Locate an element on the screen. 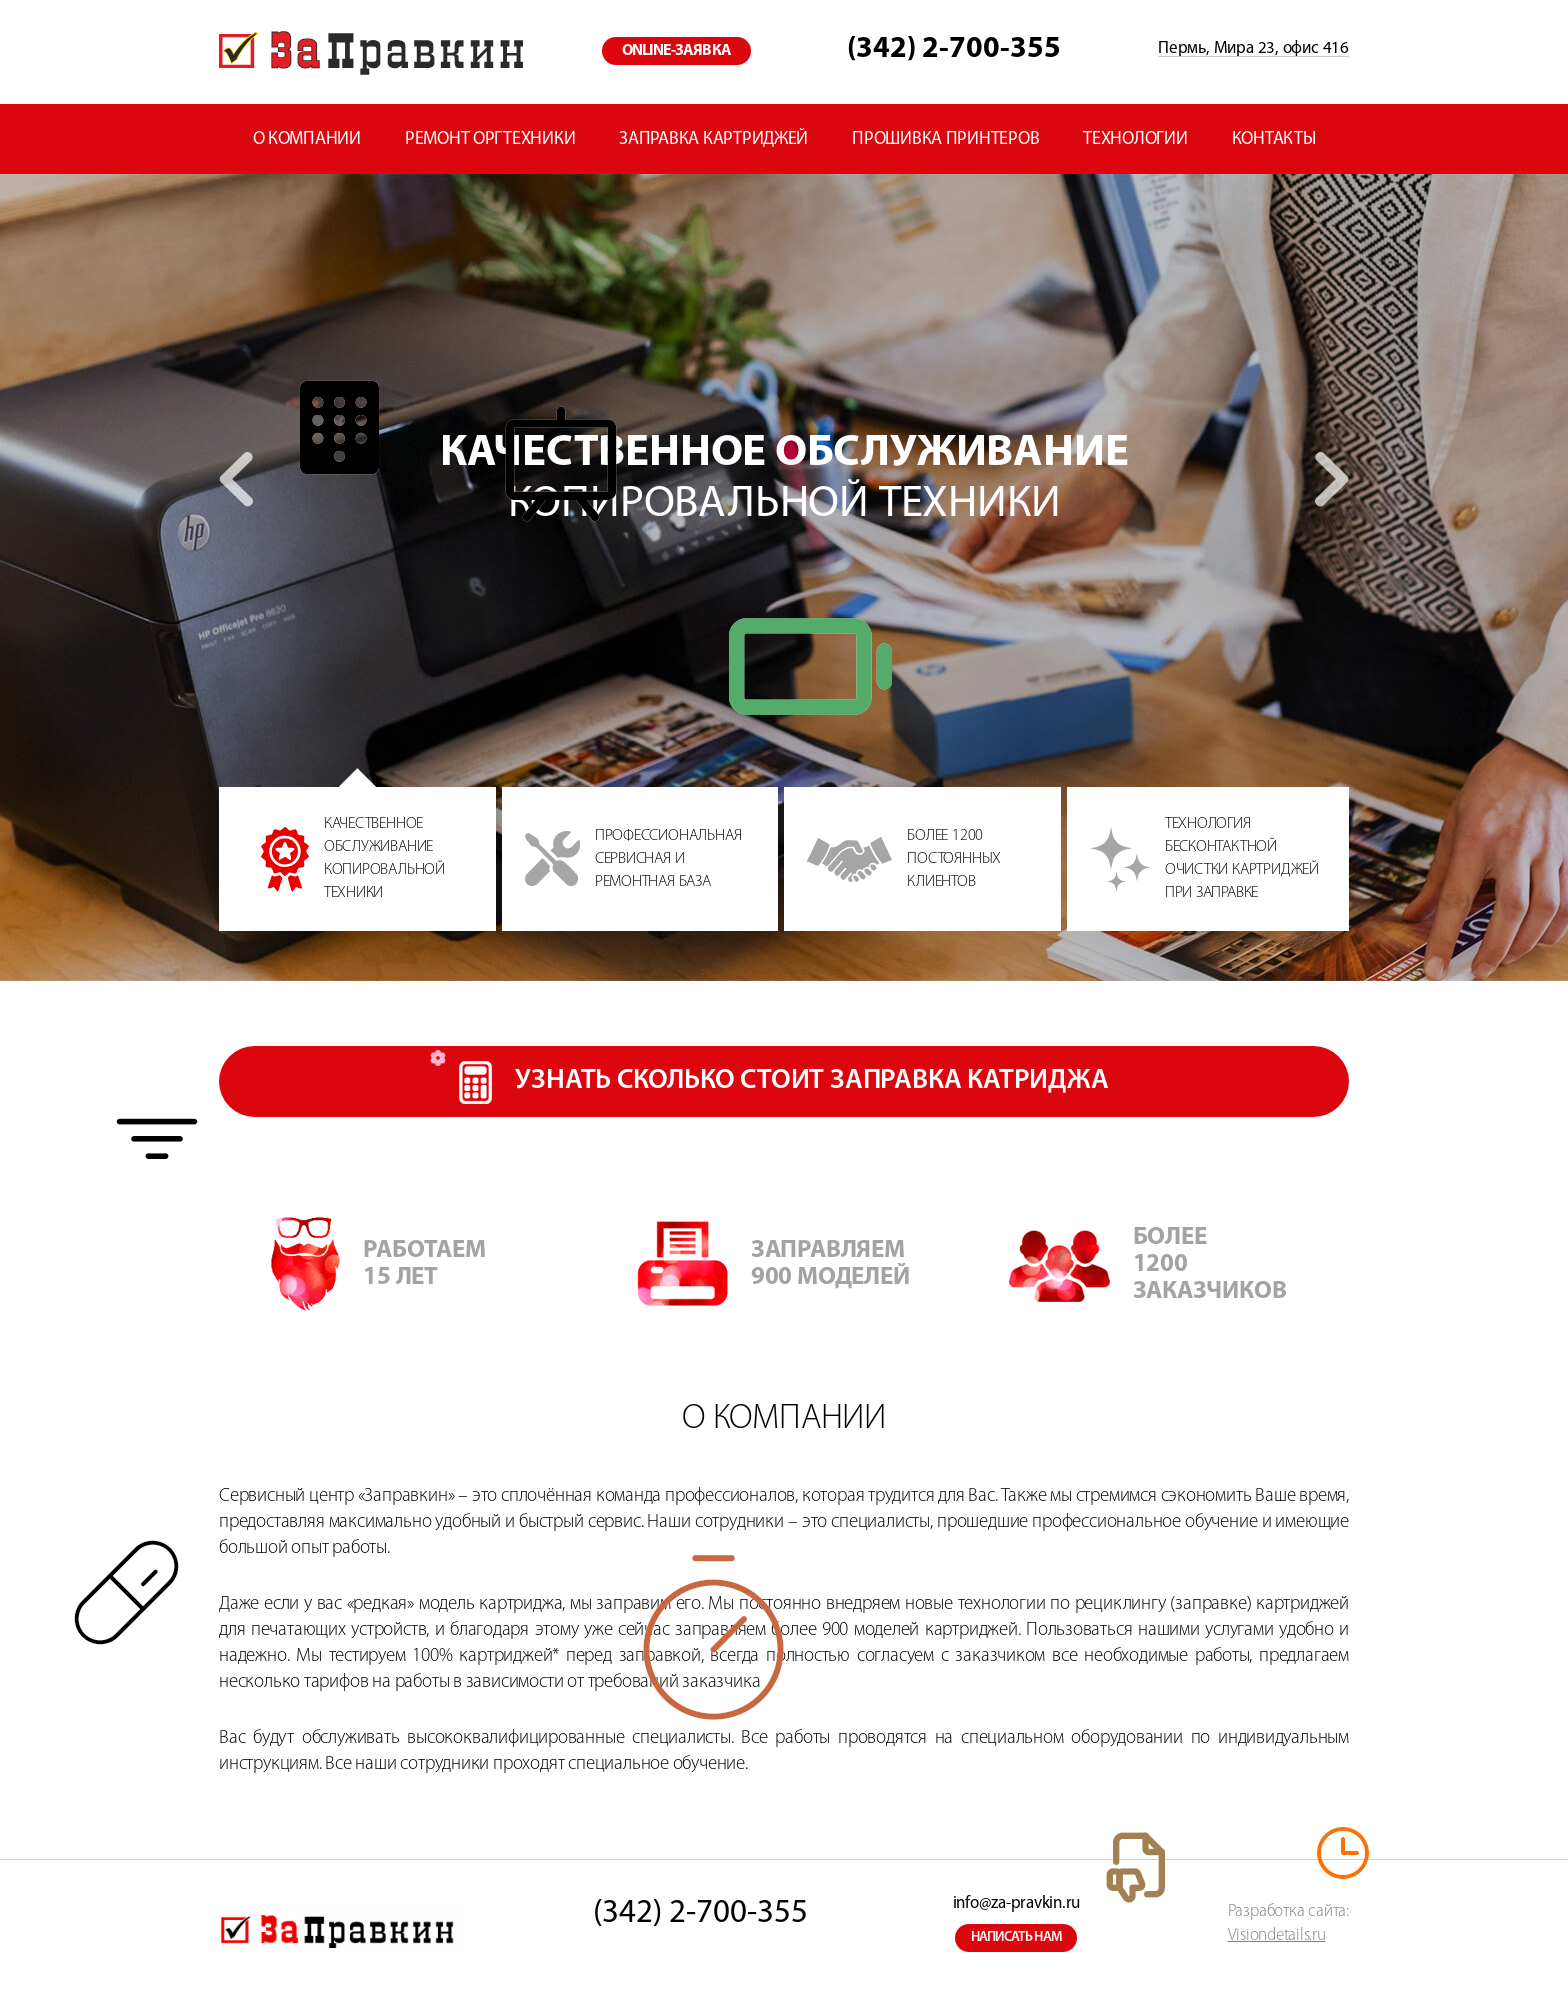  access garden or plant care features is located at coordinates (438, 1058).